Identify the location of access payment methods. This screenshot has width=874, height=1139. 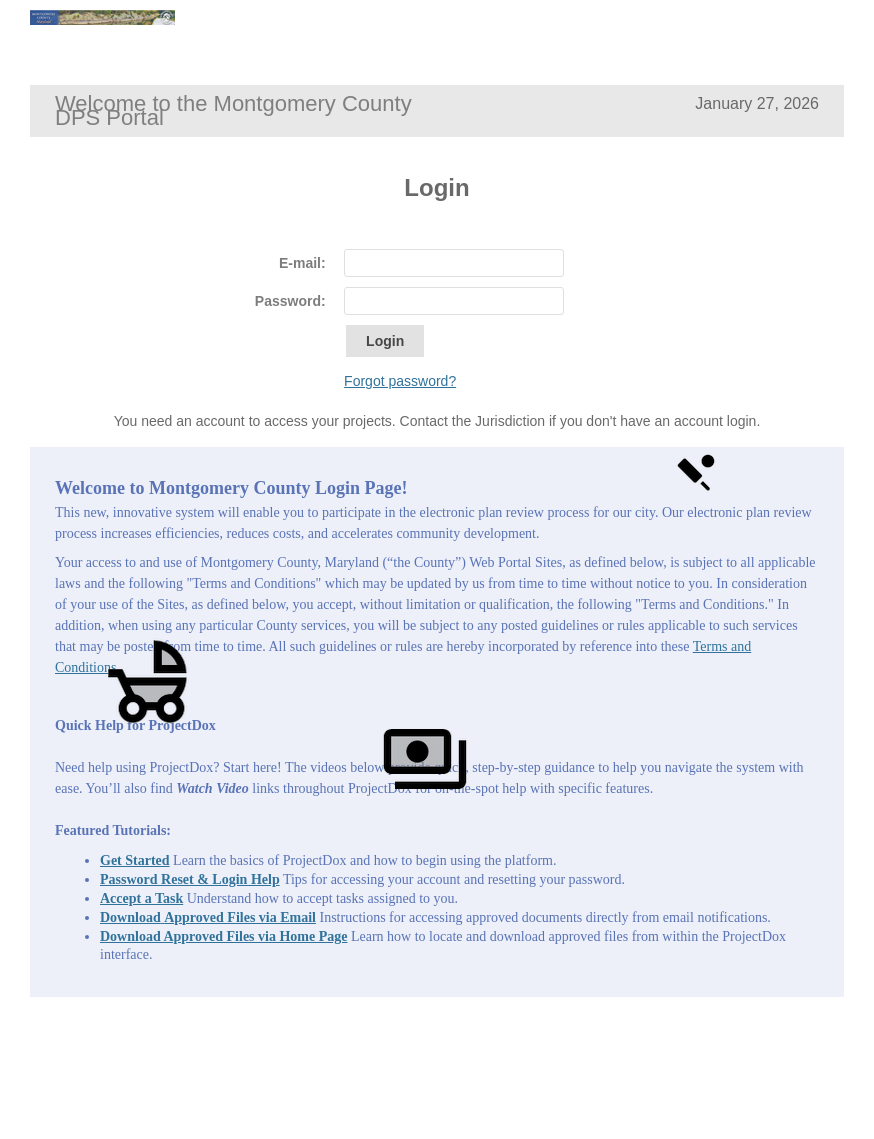
(425, 759).